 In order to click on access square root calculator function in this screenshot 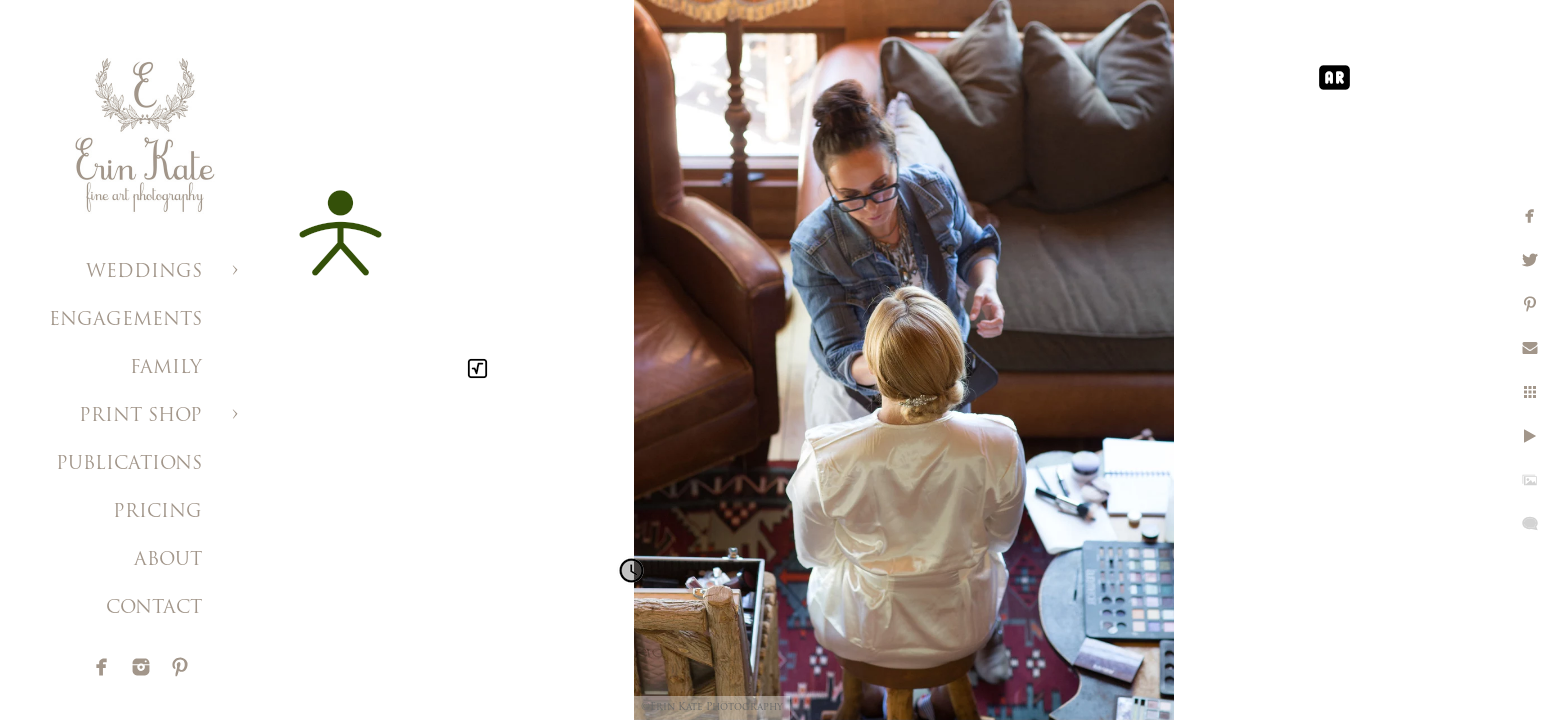, I will do `click(477, 368)`.